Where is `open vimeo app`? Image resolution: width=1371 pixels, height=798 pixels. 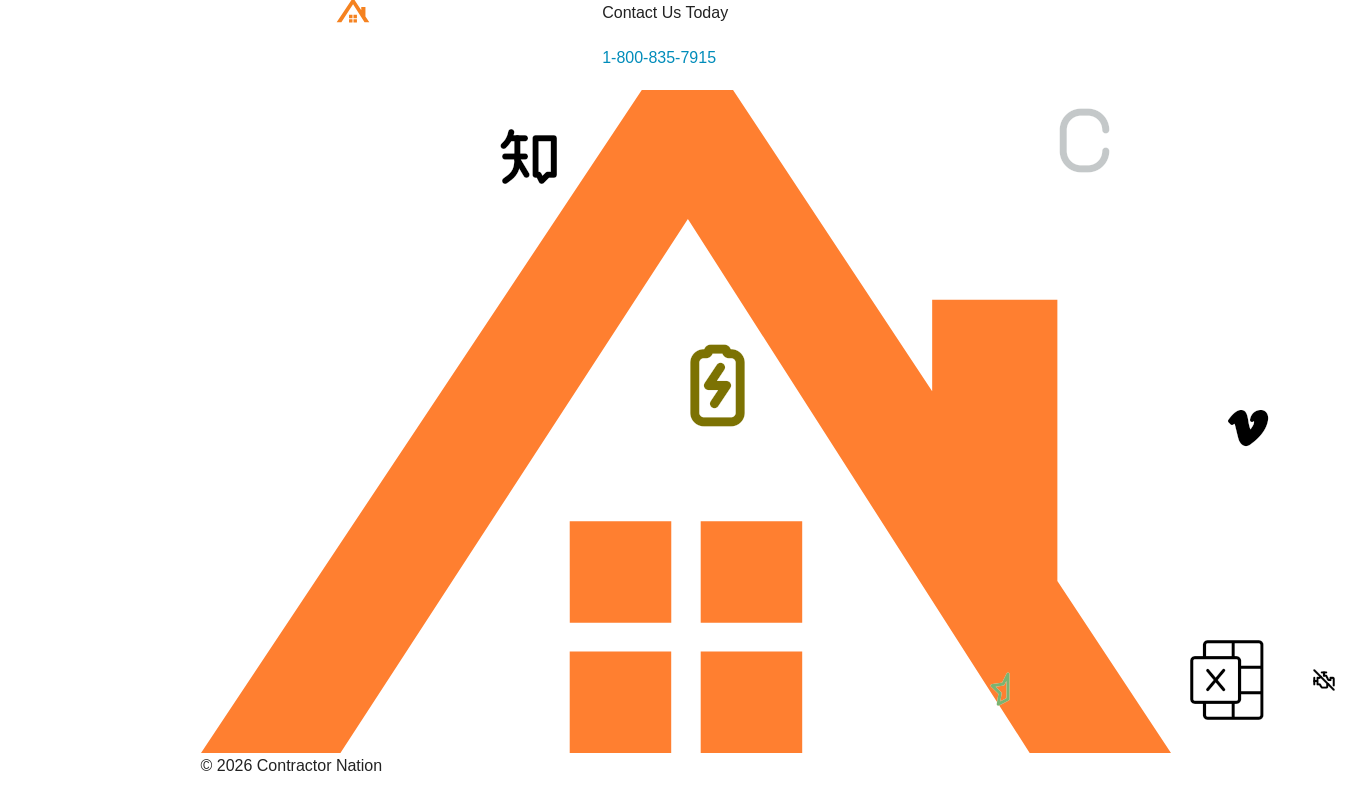 open vimeo app is located at coordinates (1248, 428).